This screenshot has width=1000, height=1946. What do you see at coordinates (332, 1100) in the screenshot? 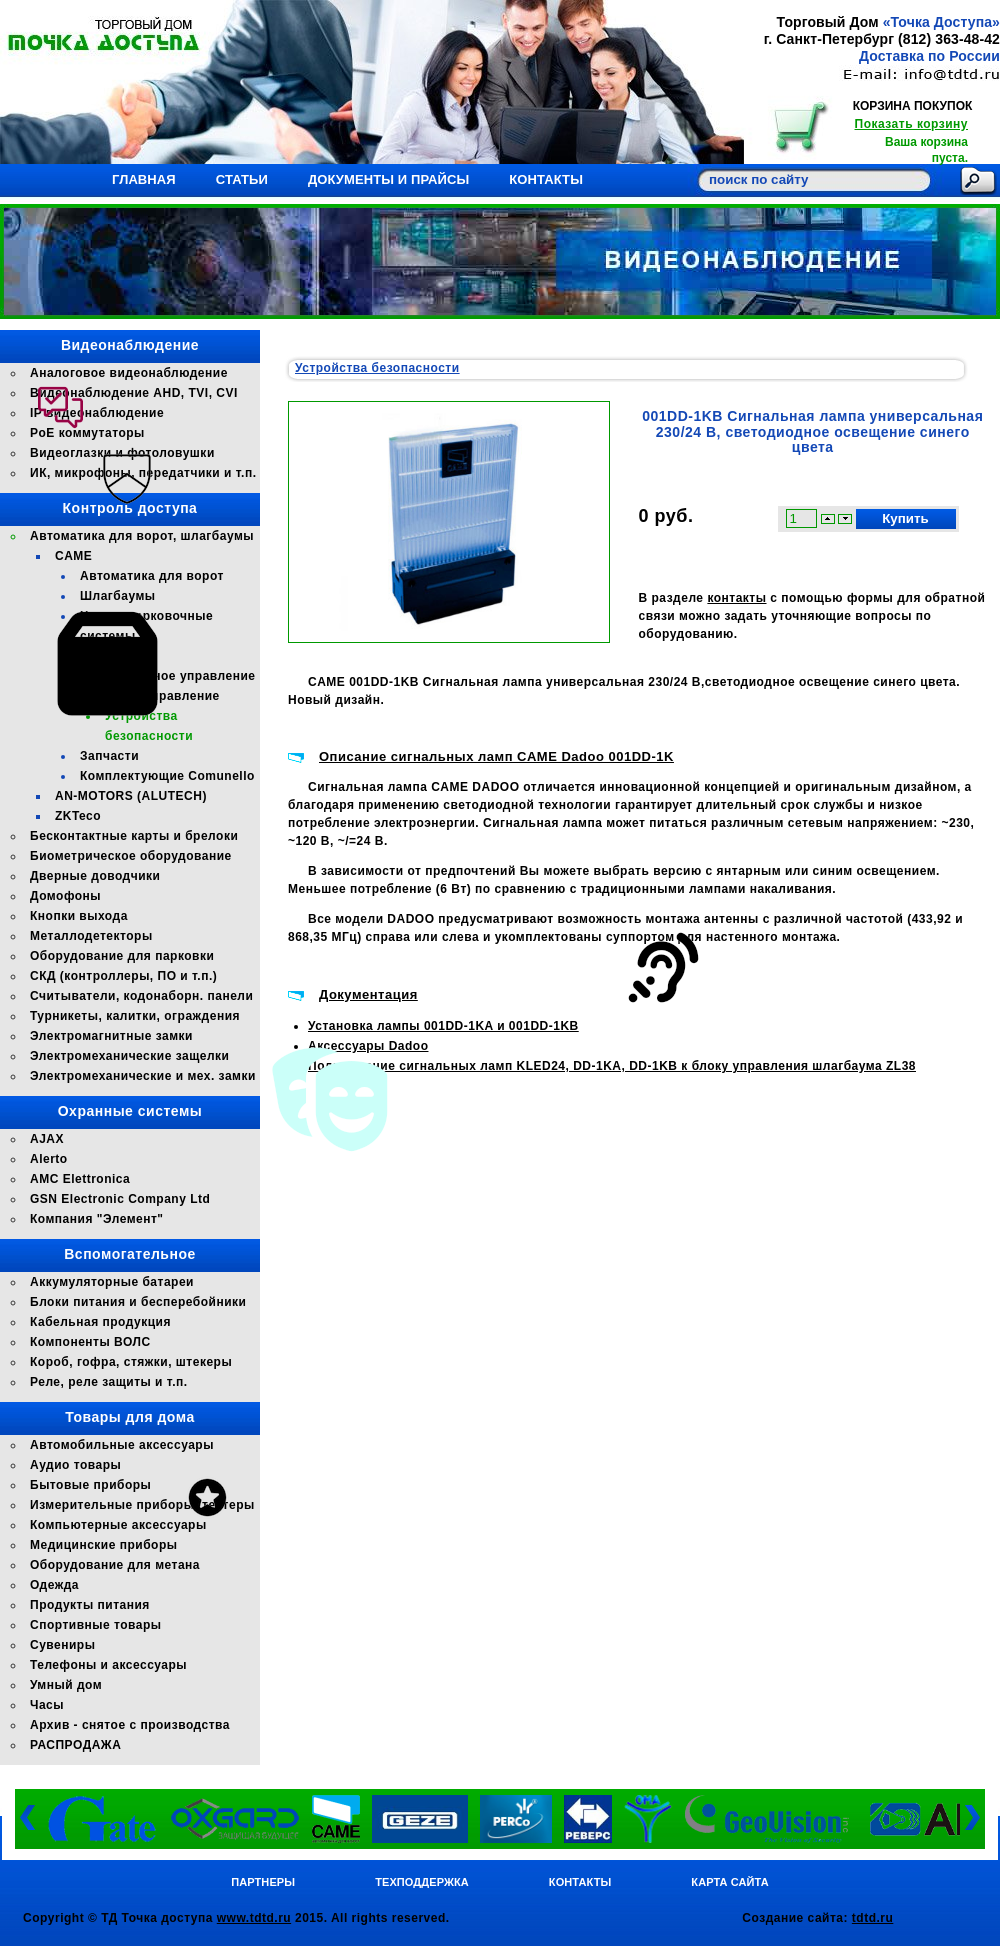
I see `access theater or entertainment category` at bounding box center [332, 1100].